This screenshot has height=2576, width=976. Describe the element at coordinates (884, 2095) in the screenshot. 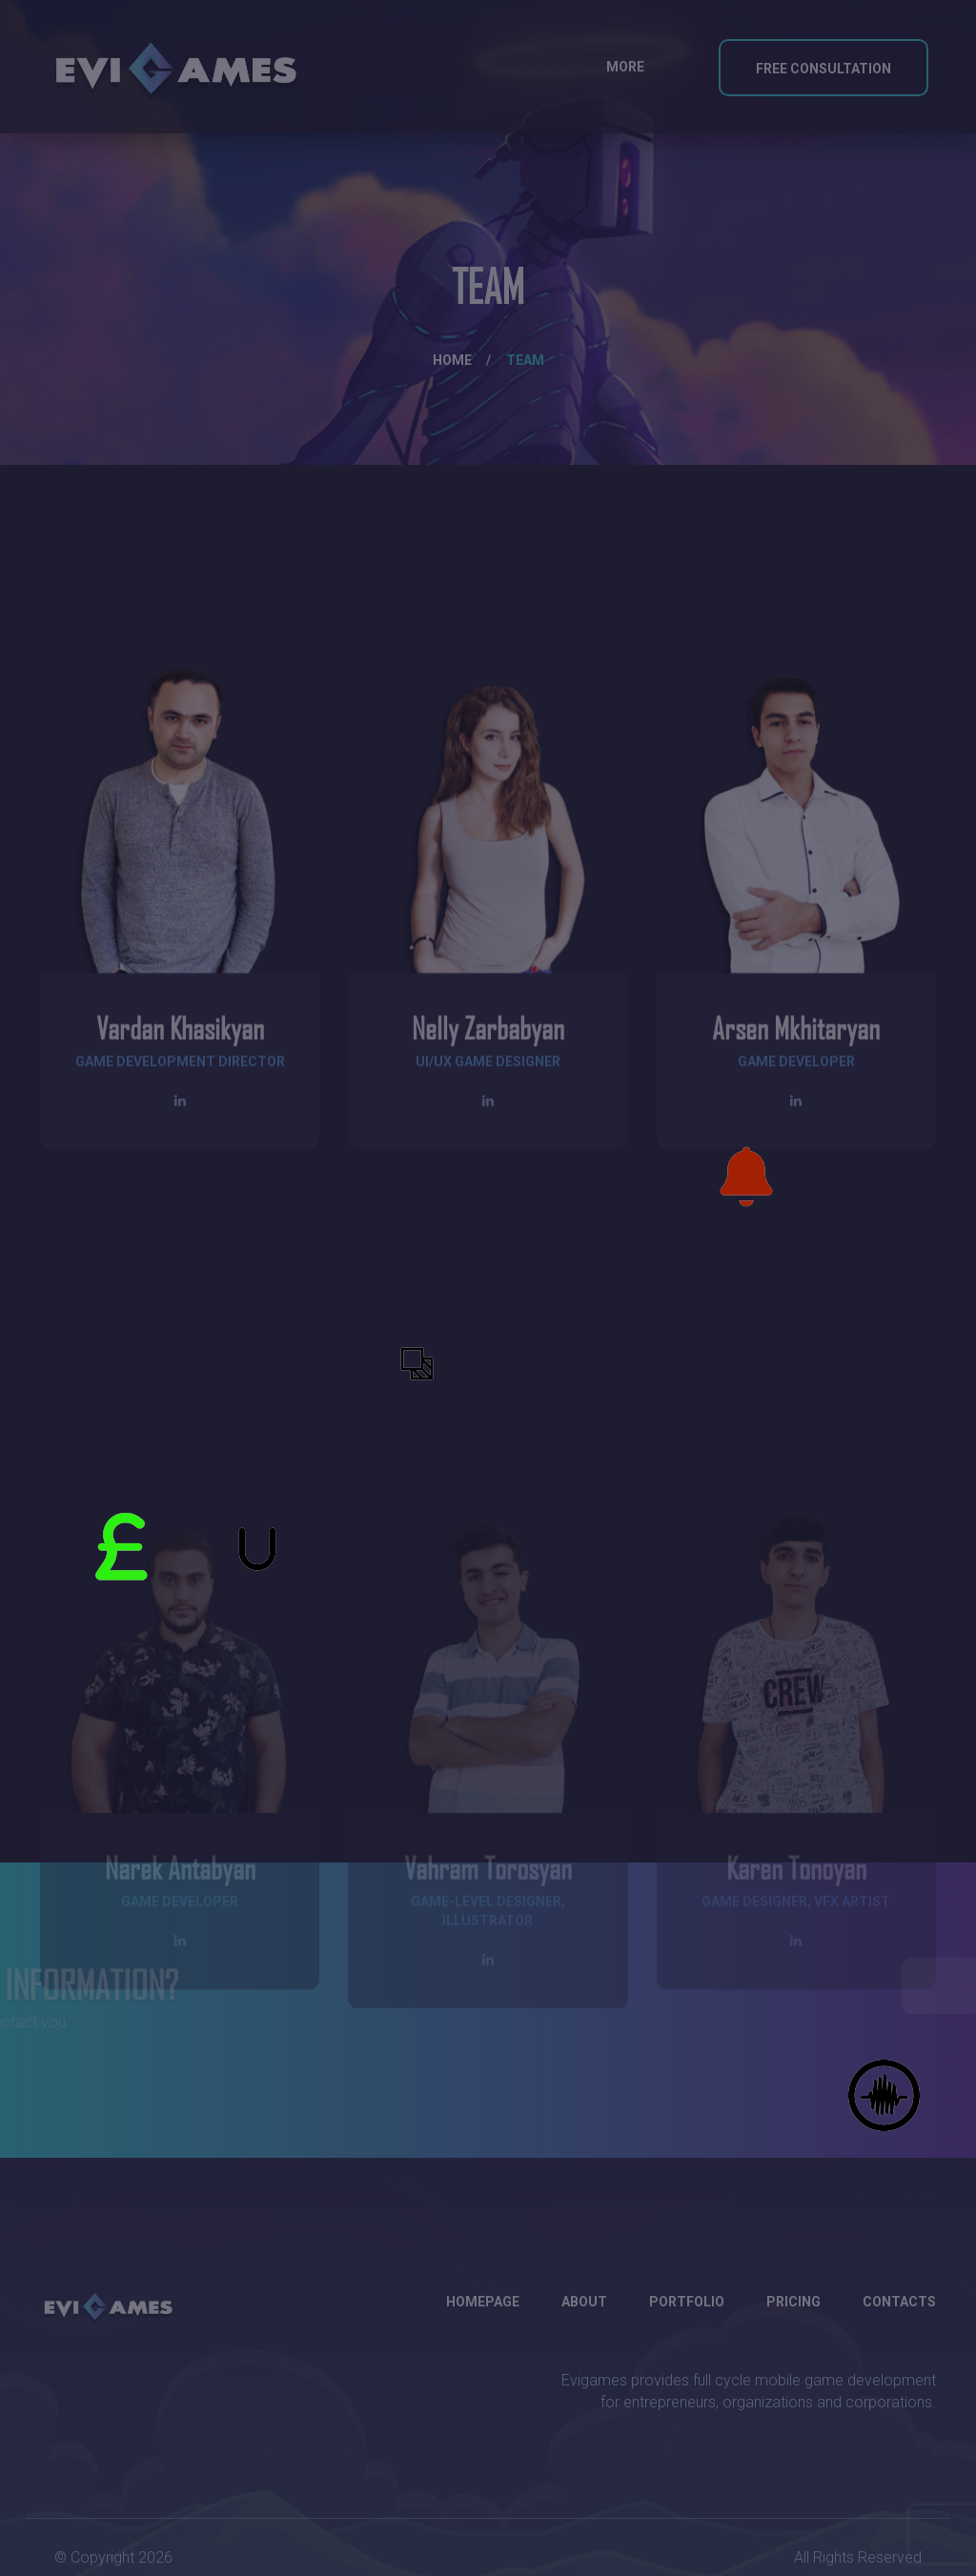

I see `creative commons sampling license indicator` at that location.